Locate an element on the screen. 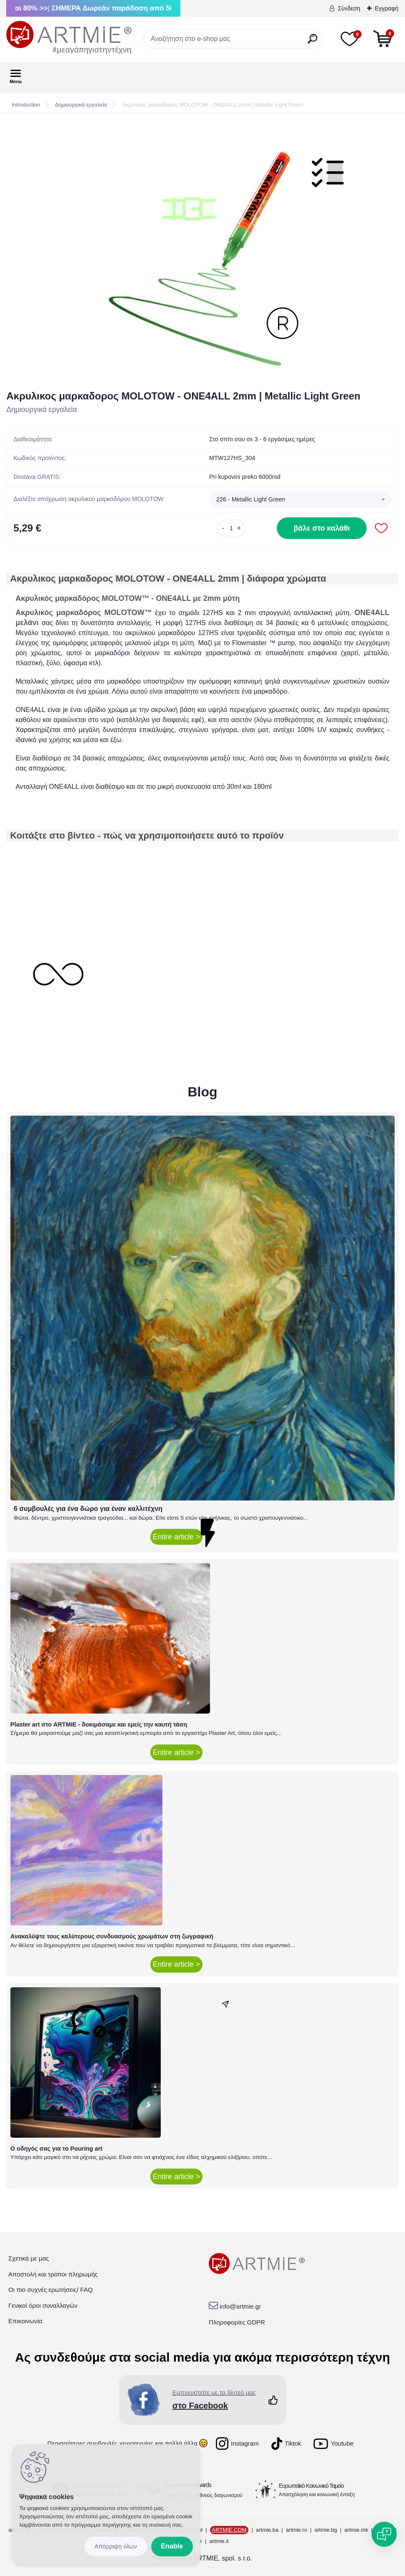 The image size is (405, 2576). turn on camera flash is located at coordinates (208, 1534).